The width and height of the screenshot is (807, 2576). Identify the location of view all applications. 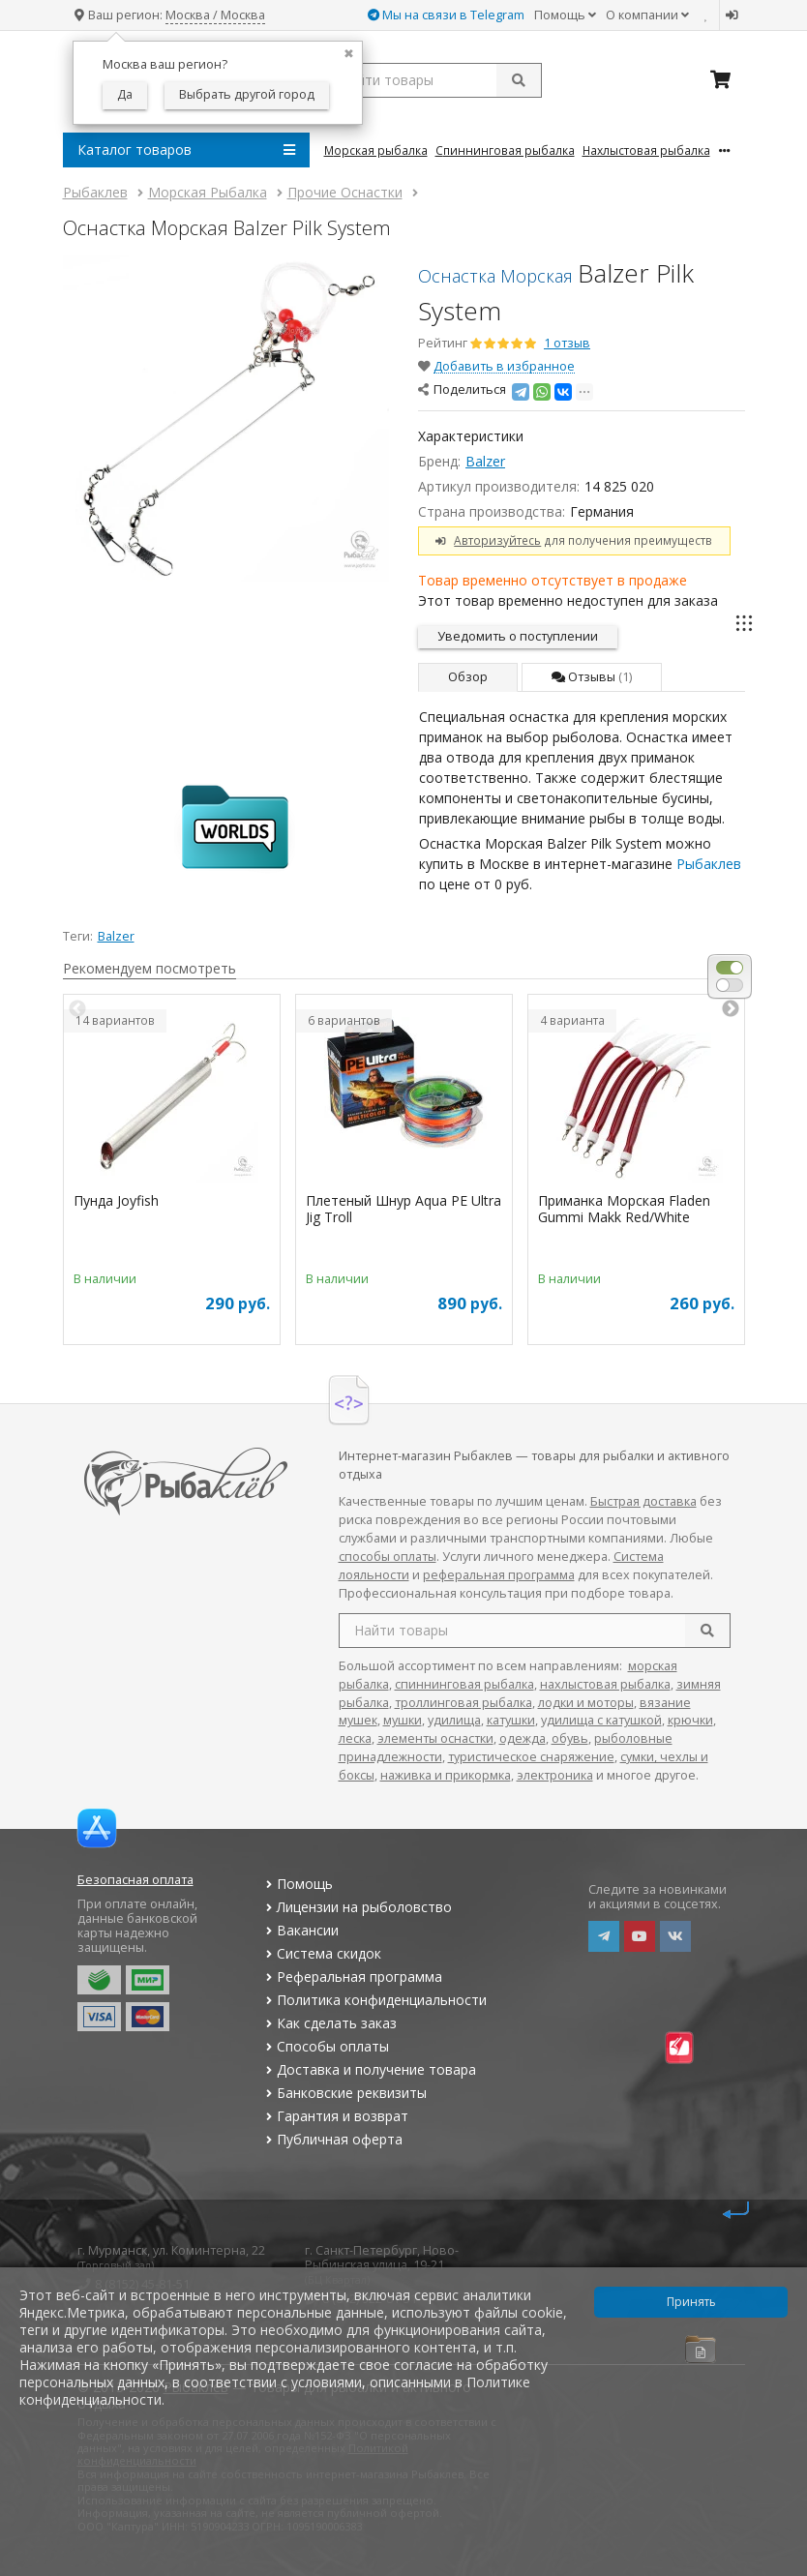
(744, 623).